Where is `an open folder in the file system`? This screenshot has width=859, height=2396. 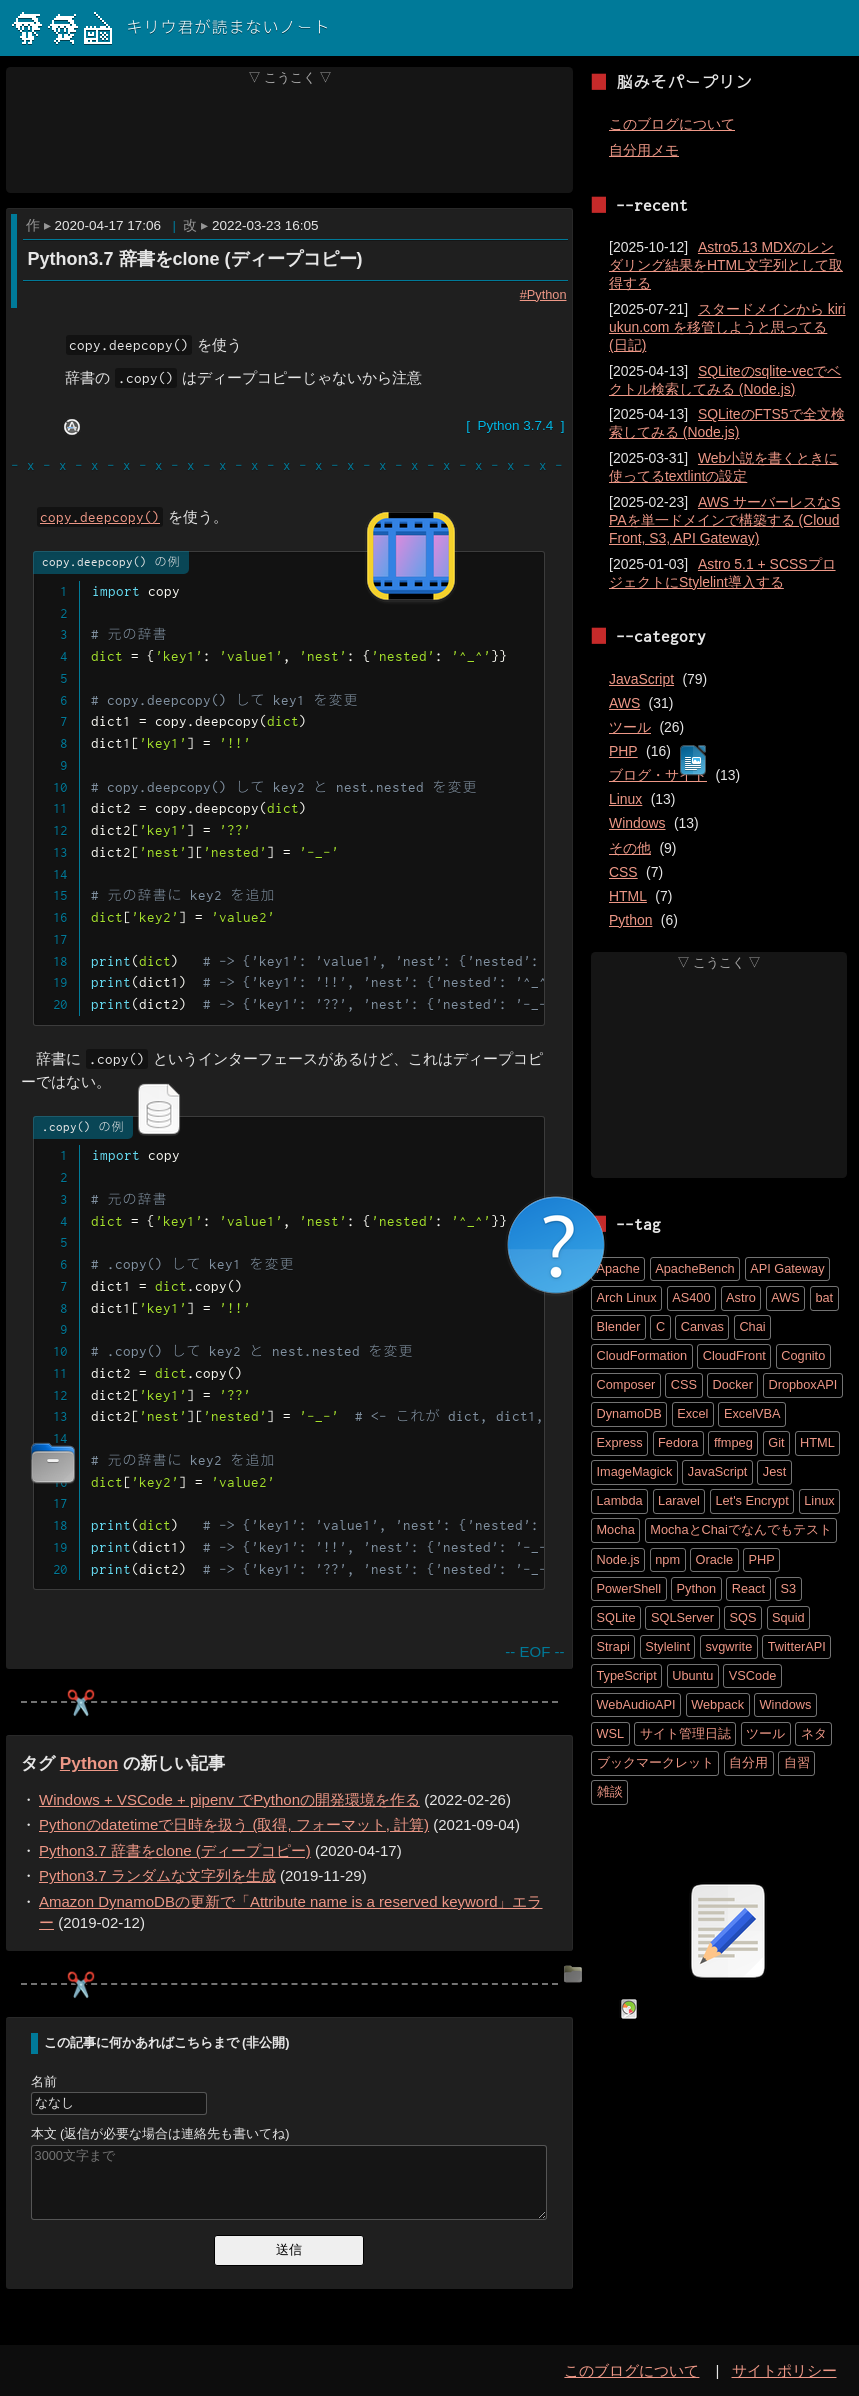 an open folder in the file system is located at coordinates (573, 1974).